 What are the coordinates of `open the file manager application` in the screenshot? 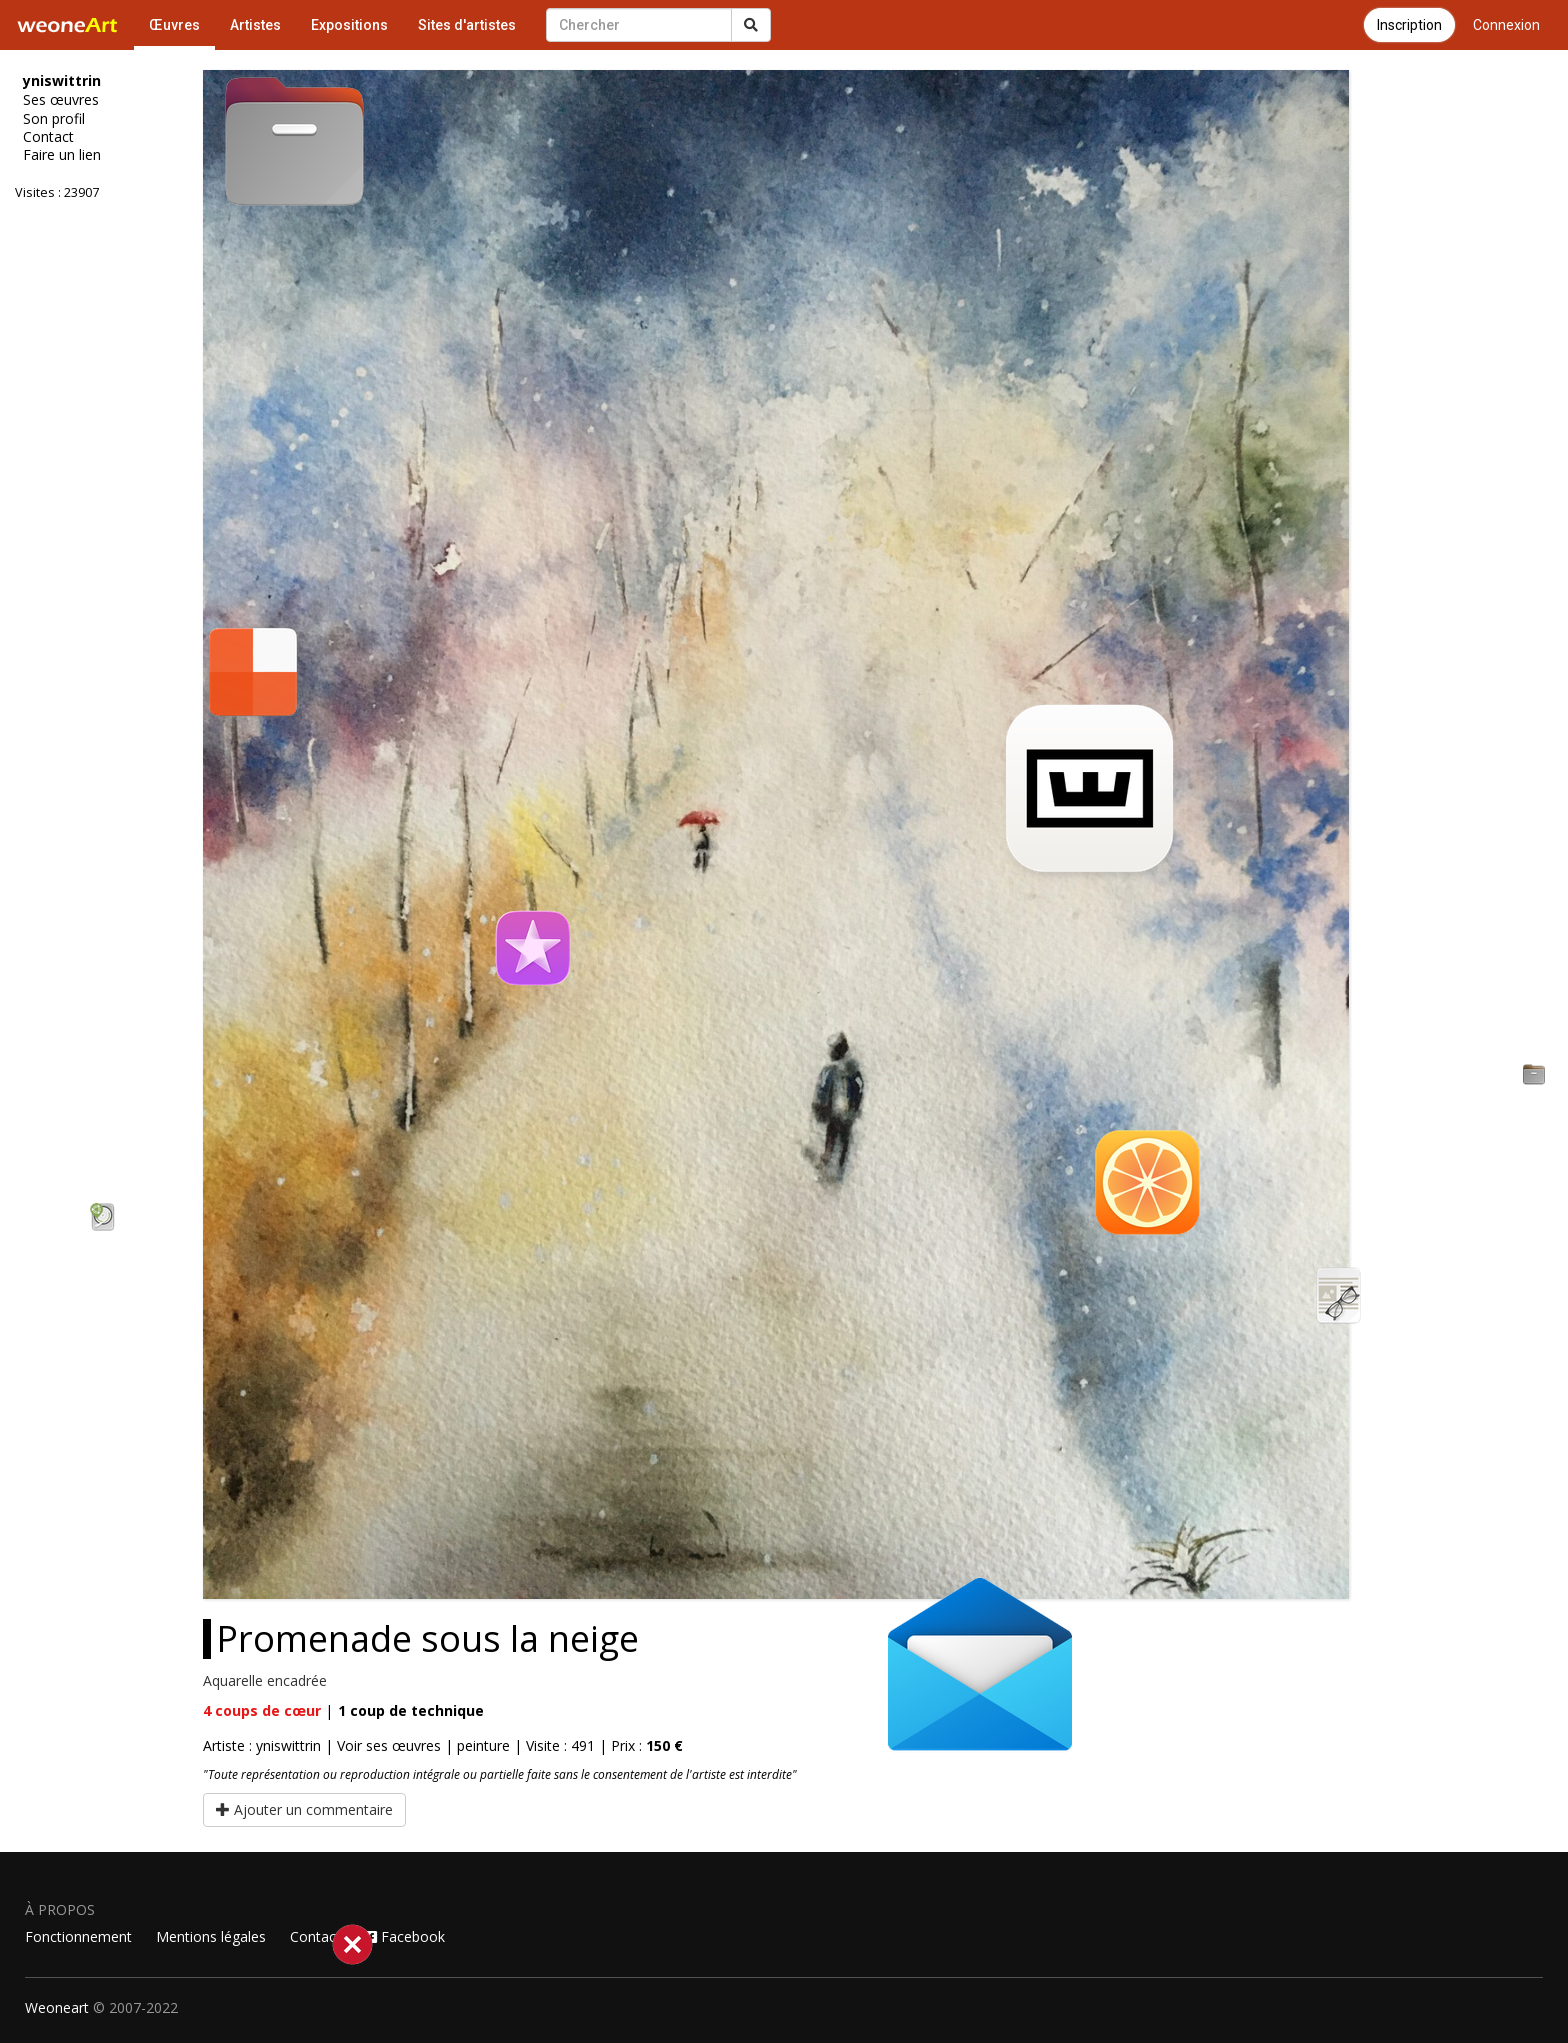 It's located at (294, 141).